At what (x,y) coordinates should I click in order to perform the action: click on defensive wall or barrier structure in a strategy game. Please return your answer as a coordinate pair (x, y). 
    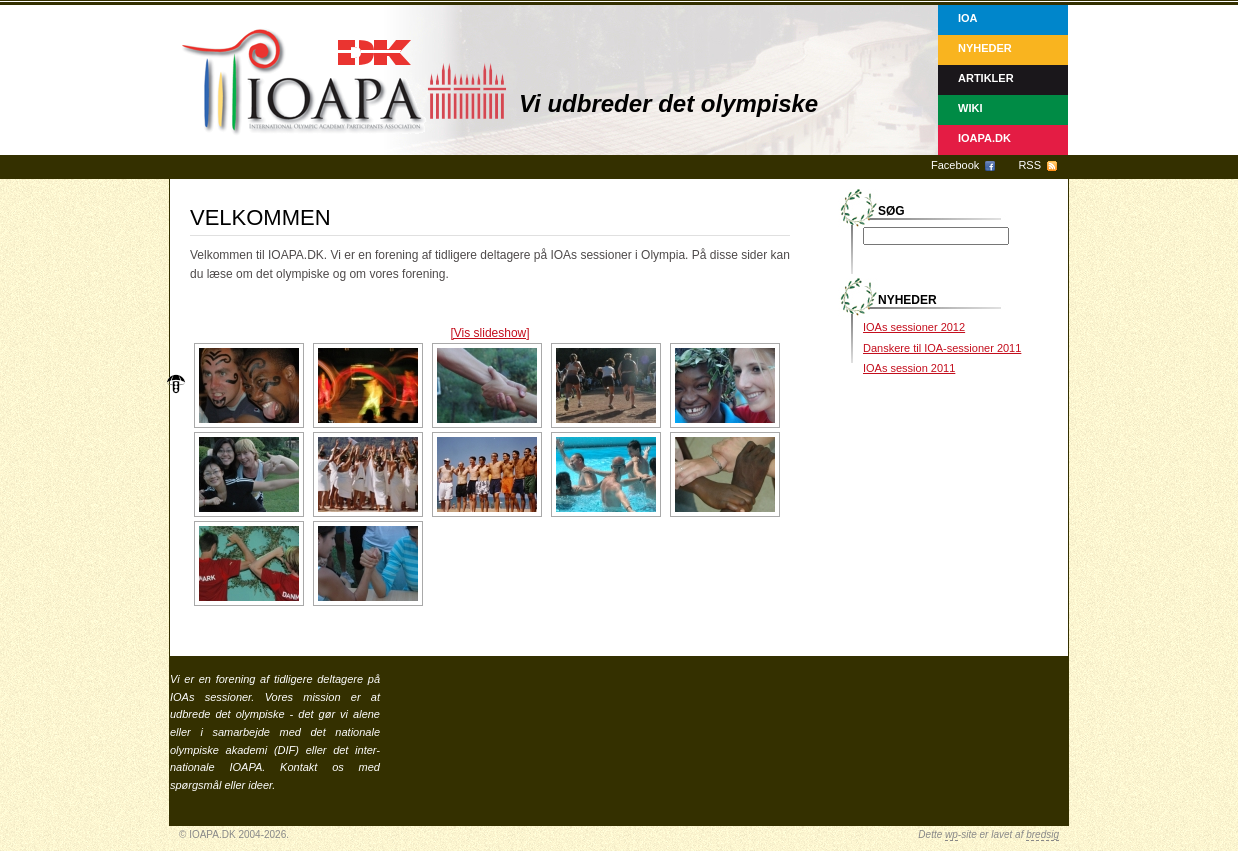
    Looking at the image, I should click on (467, 81).